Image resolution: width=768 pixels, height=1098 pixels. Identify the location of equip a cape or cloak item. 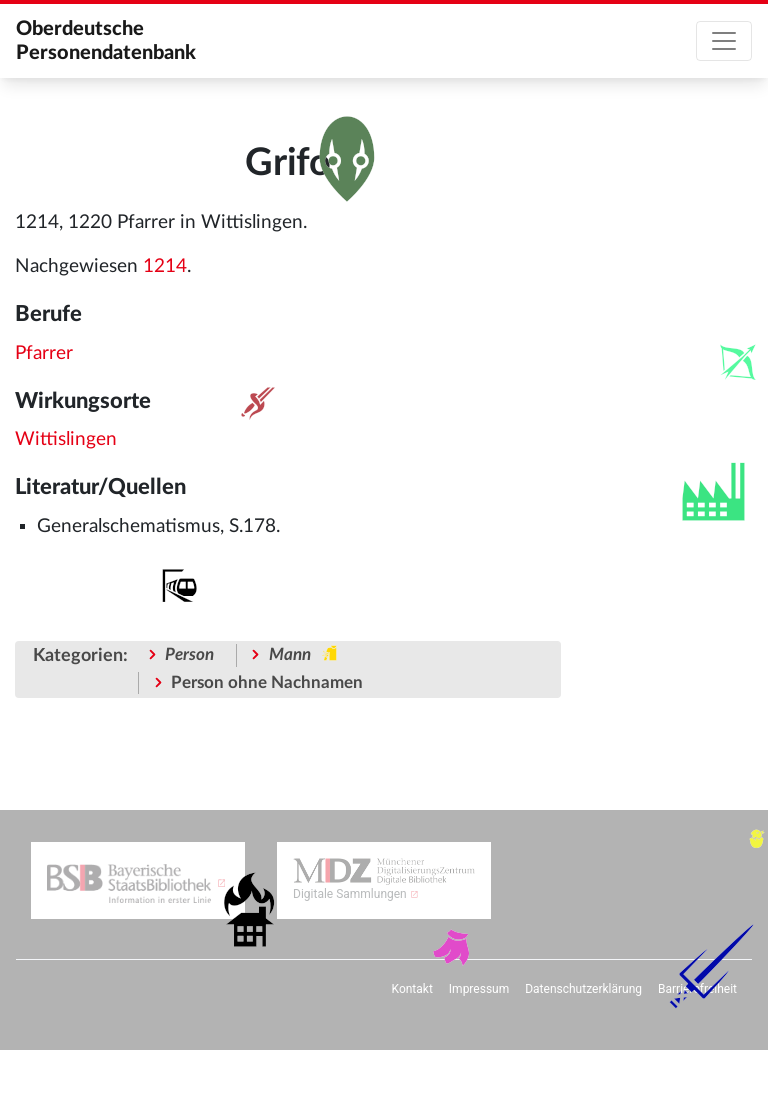
(451, 948).